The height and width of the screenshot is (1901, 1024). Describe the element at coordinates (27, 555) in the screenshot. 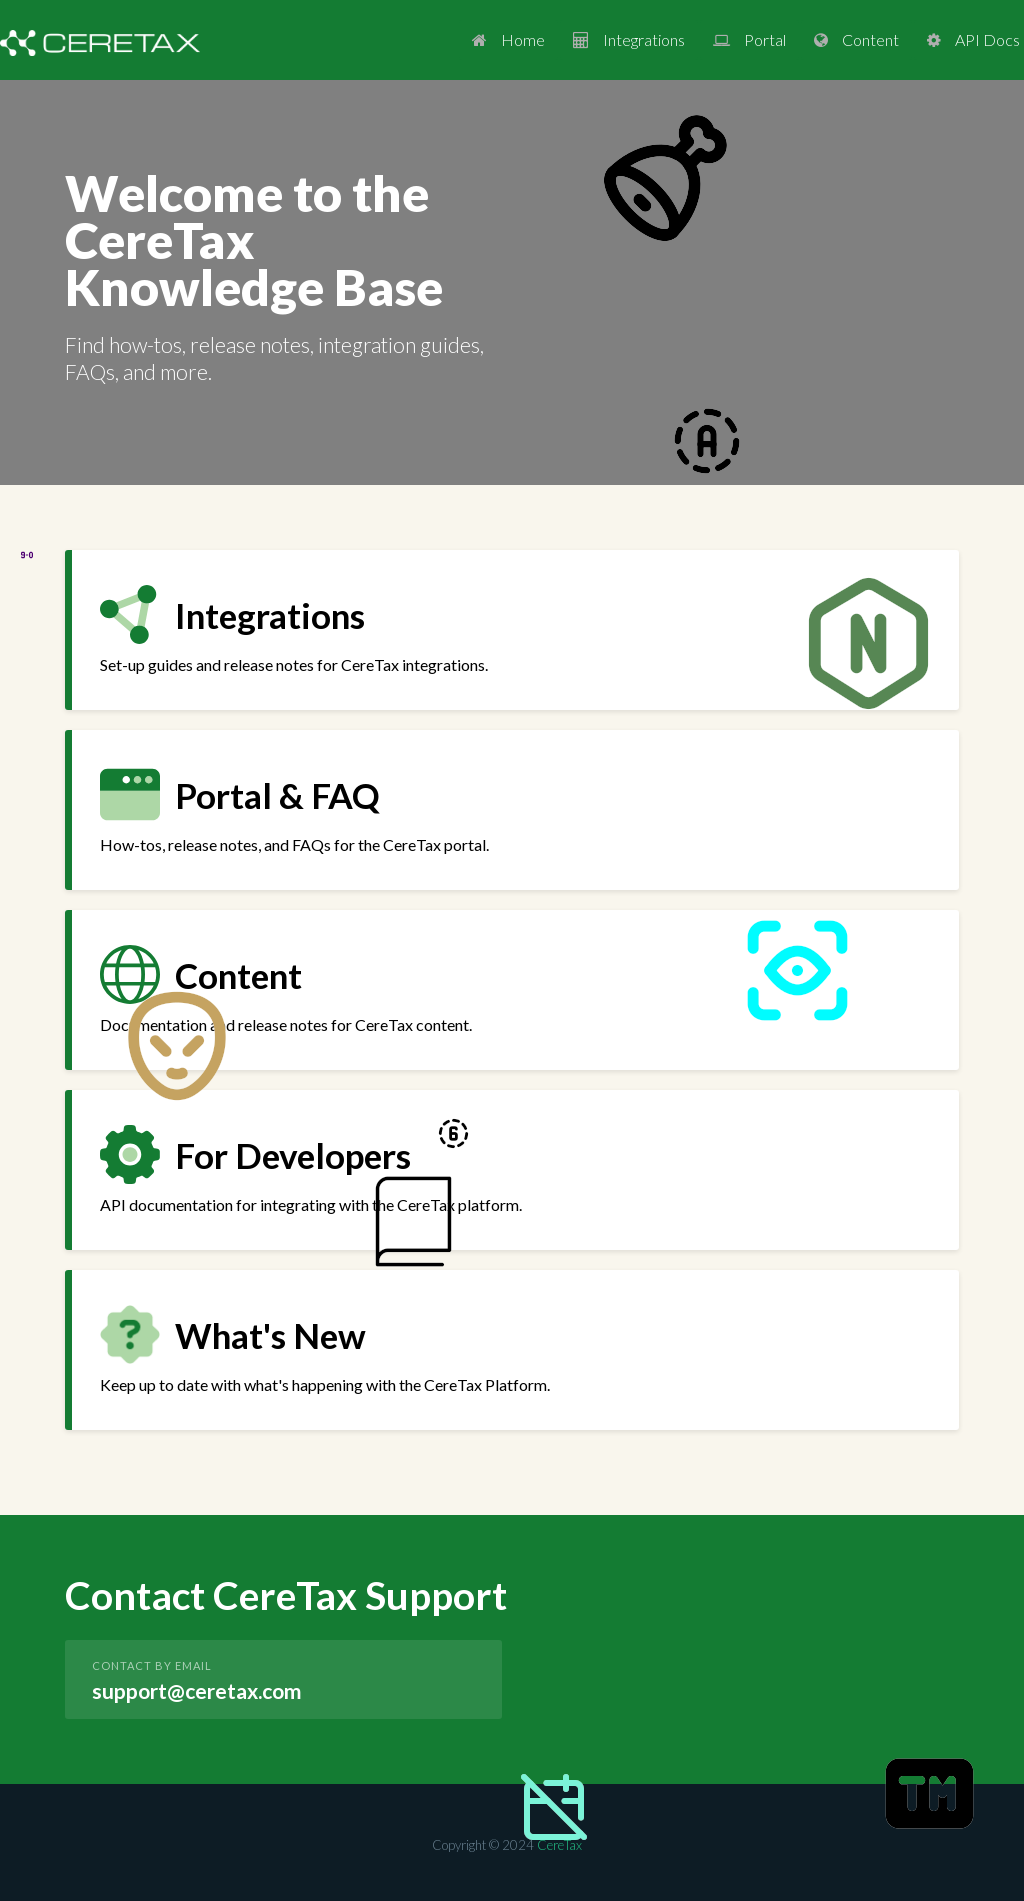

I see `sort items in descending numerical order` at that location.